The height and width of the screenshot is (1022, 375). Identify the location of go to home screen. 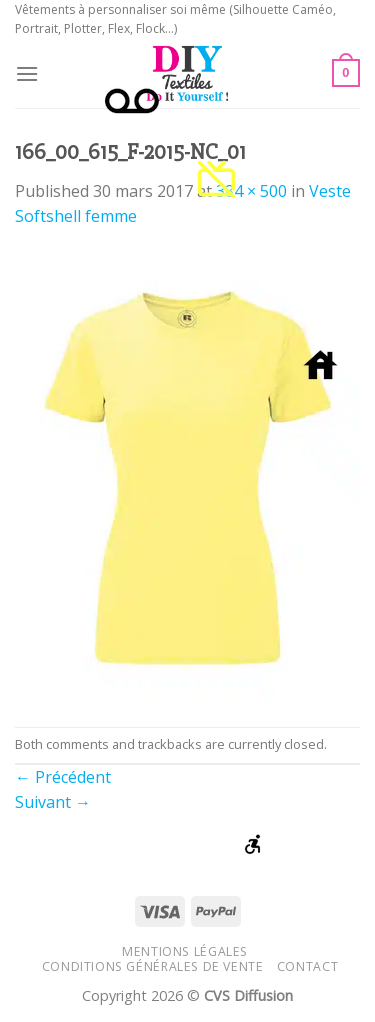
(320, 365).